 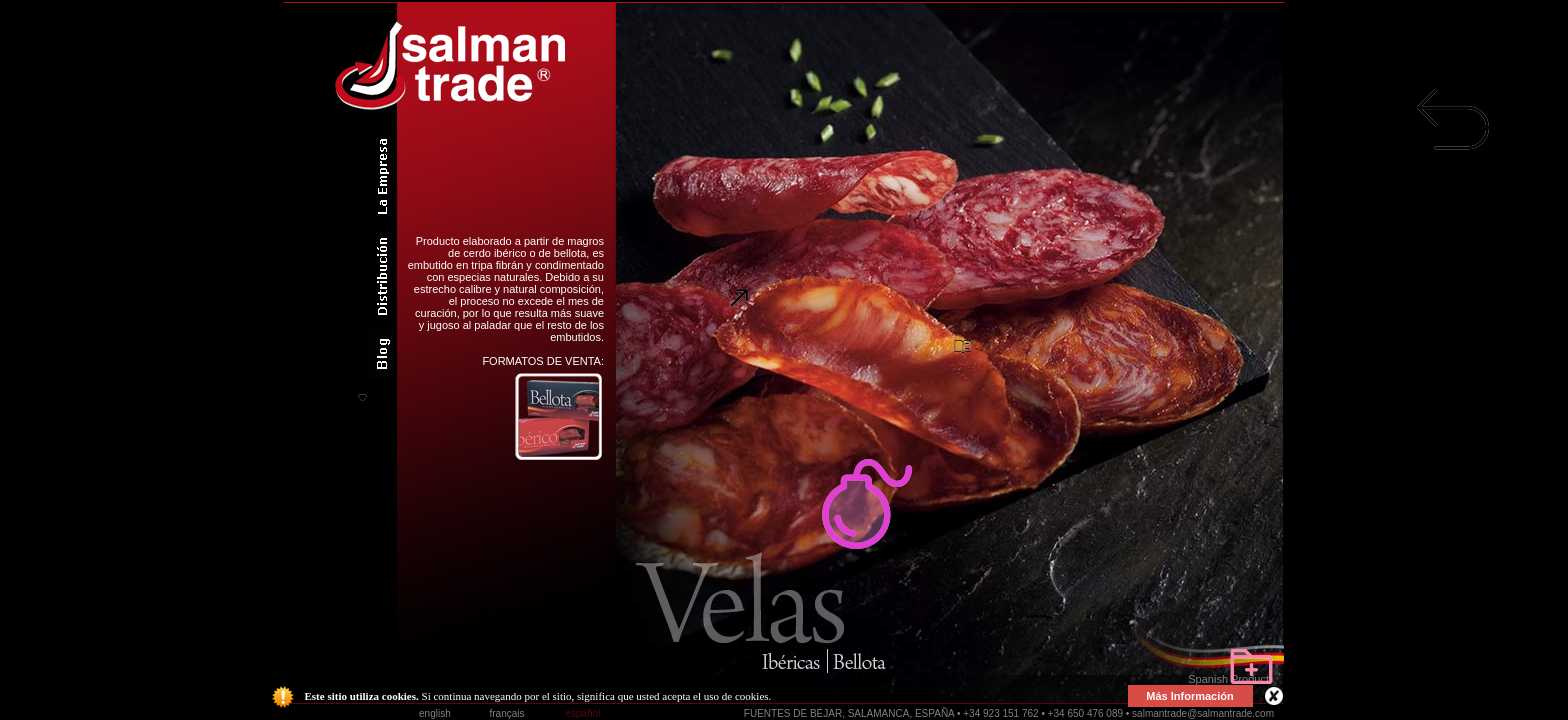 What do you see at coordinates (1453, 122) in the screenshot?
I see `undo previous action` at bounding box center [1453, 122].